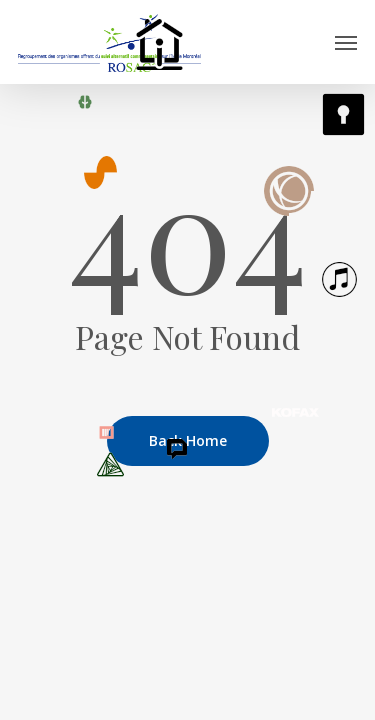  What do you see at coordinates (295, 412) in the screenshot?
I see `Kofax company logo` at bounding box center [295, 412].